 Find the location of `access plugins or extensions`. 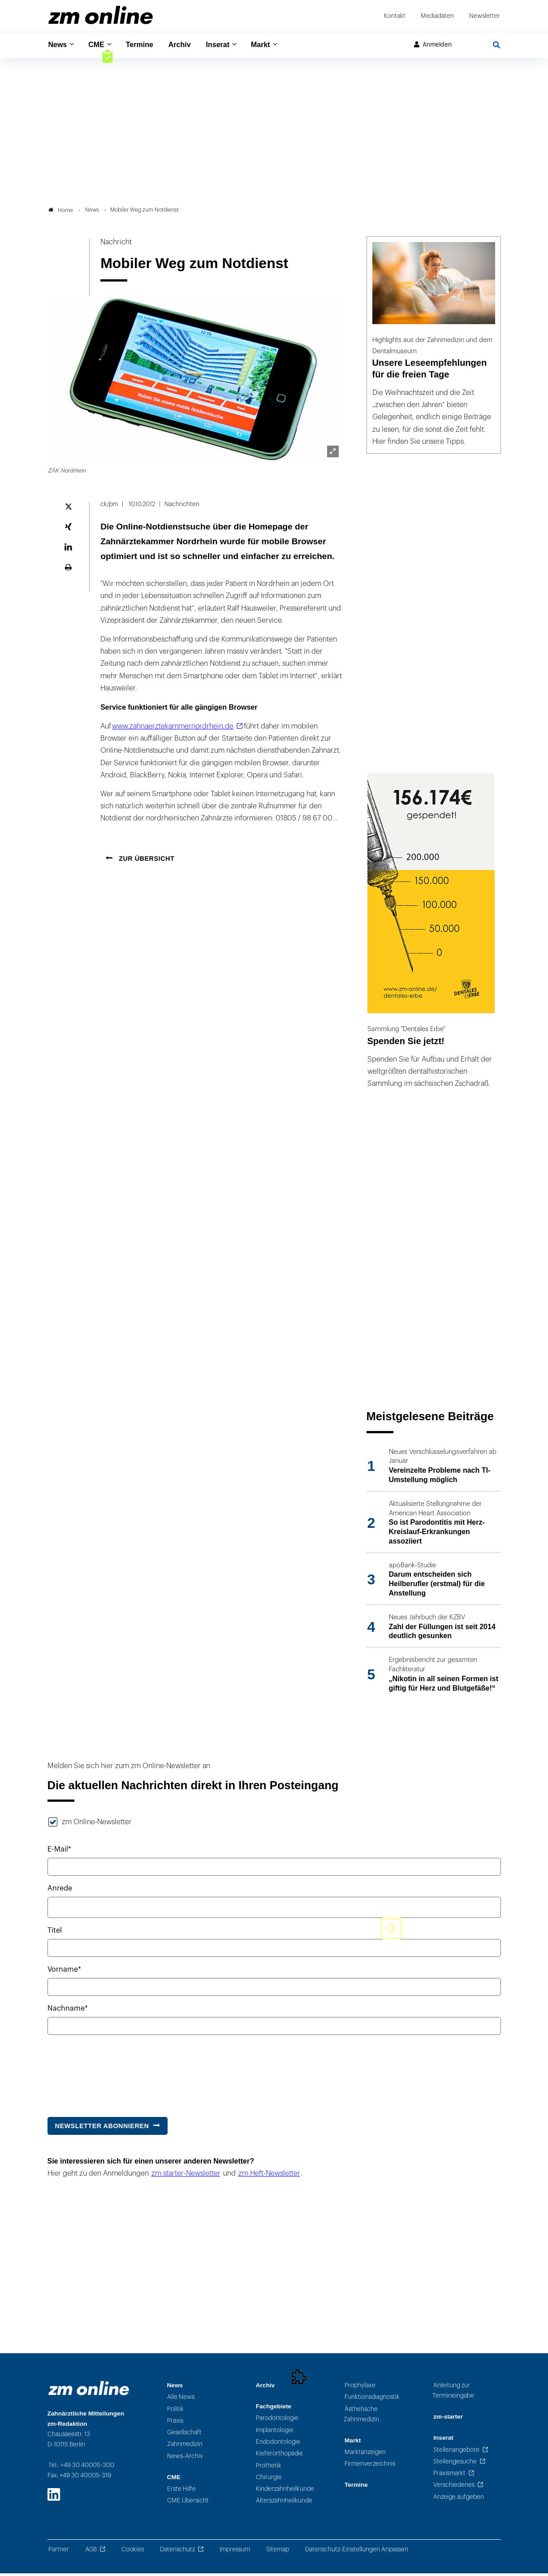

access plugins or extensions is located at coordinates (299, 2377).